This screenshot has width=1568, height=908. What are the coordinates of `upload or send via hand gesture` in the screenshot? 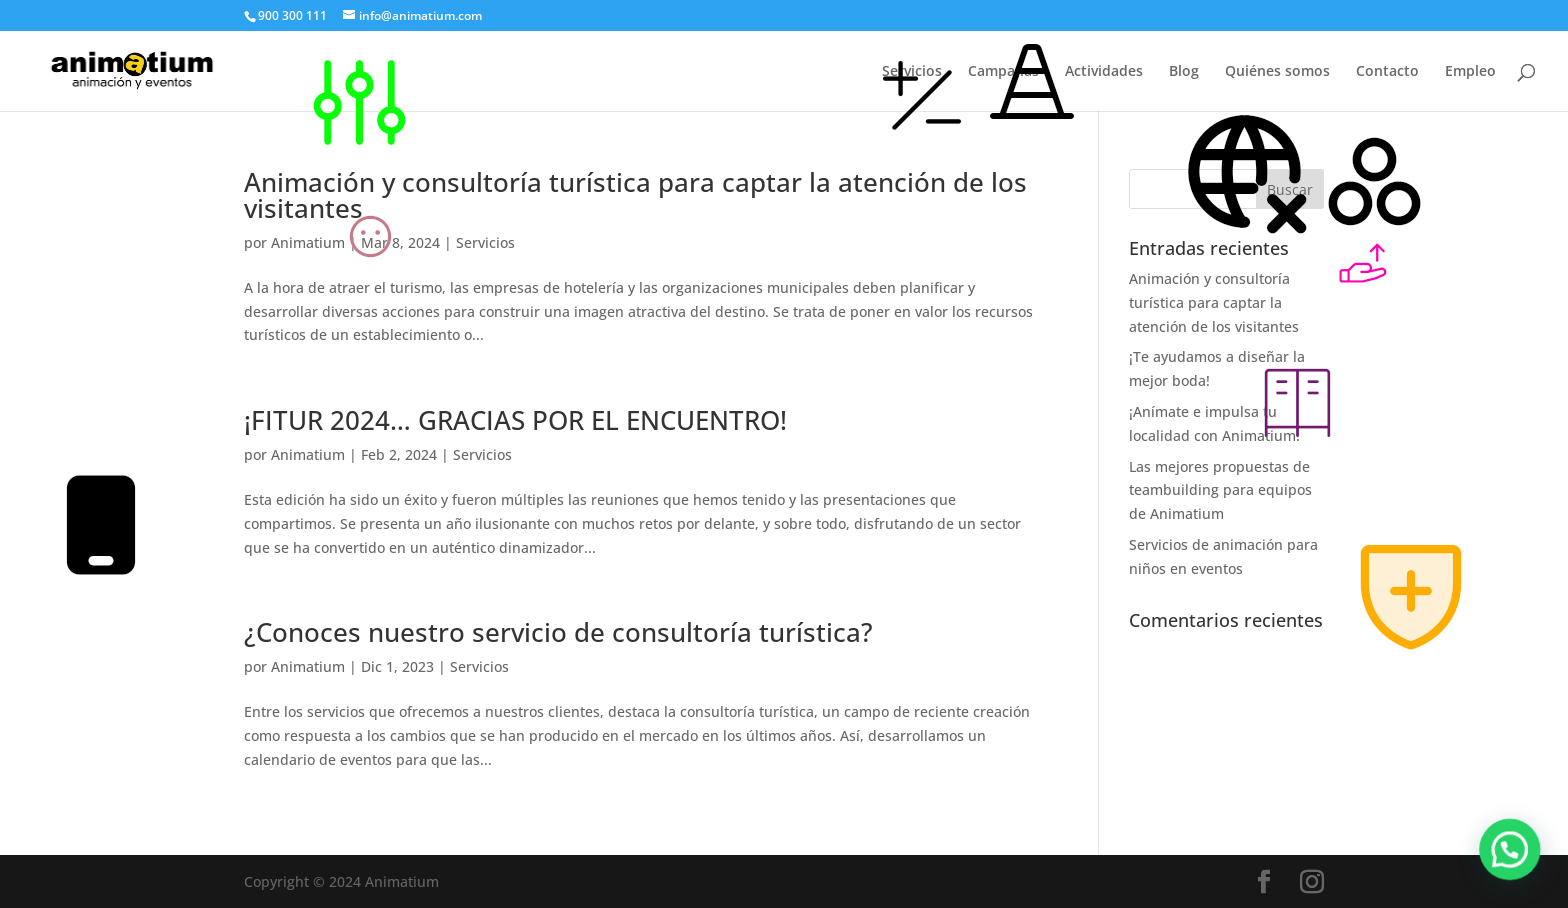 It's located at (1364, 265).